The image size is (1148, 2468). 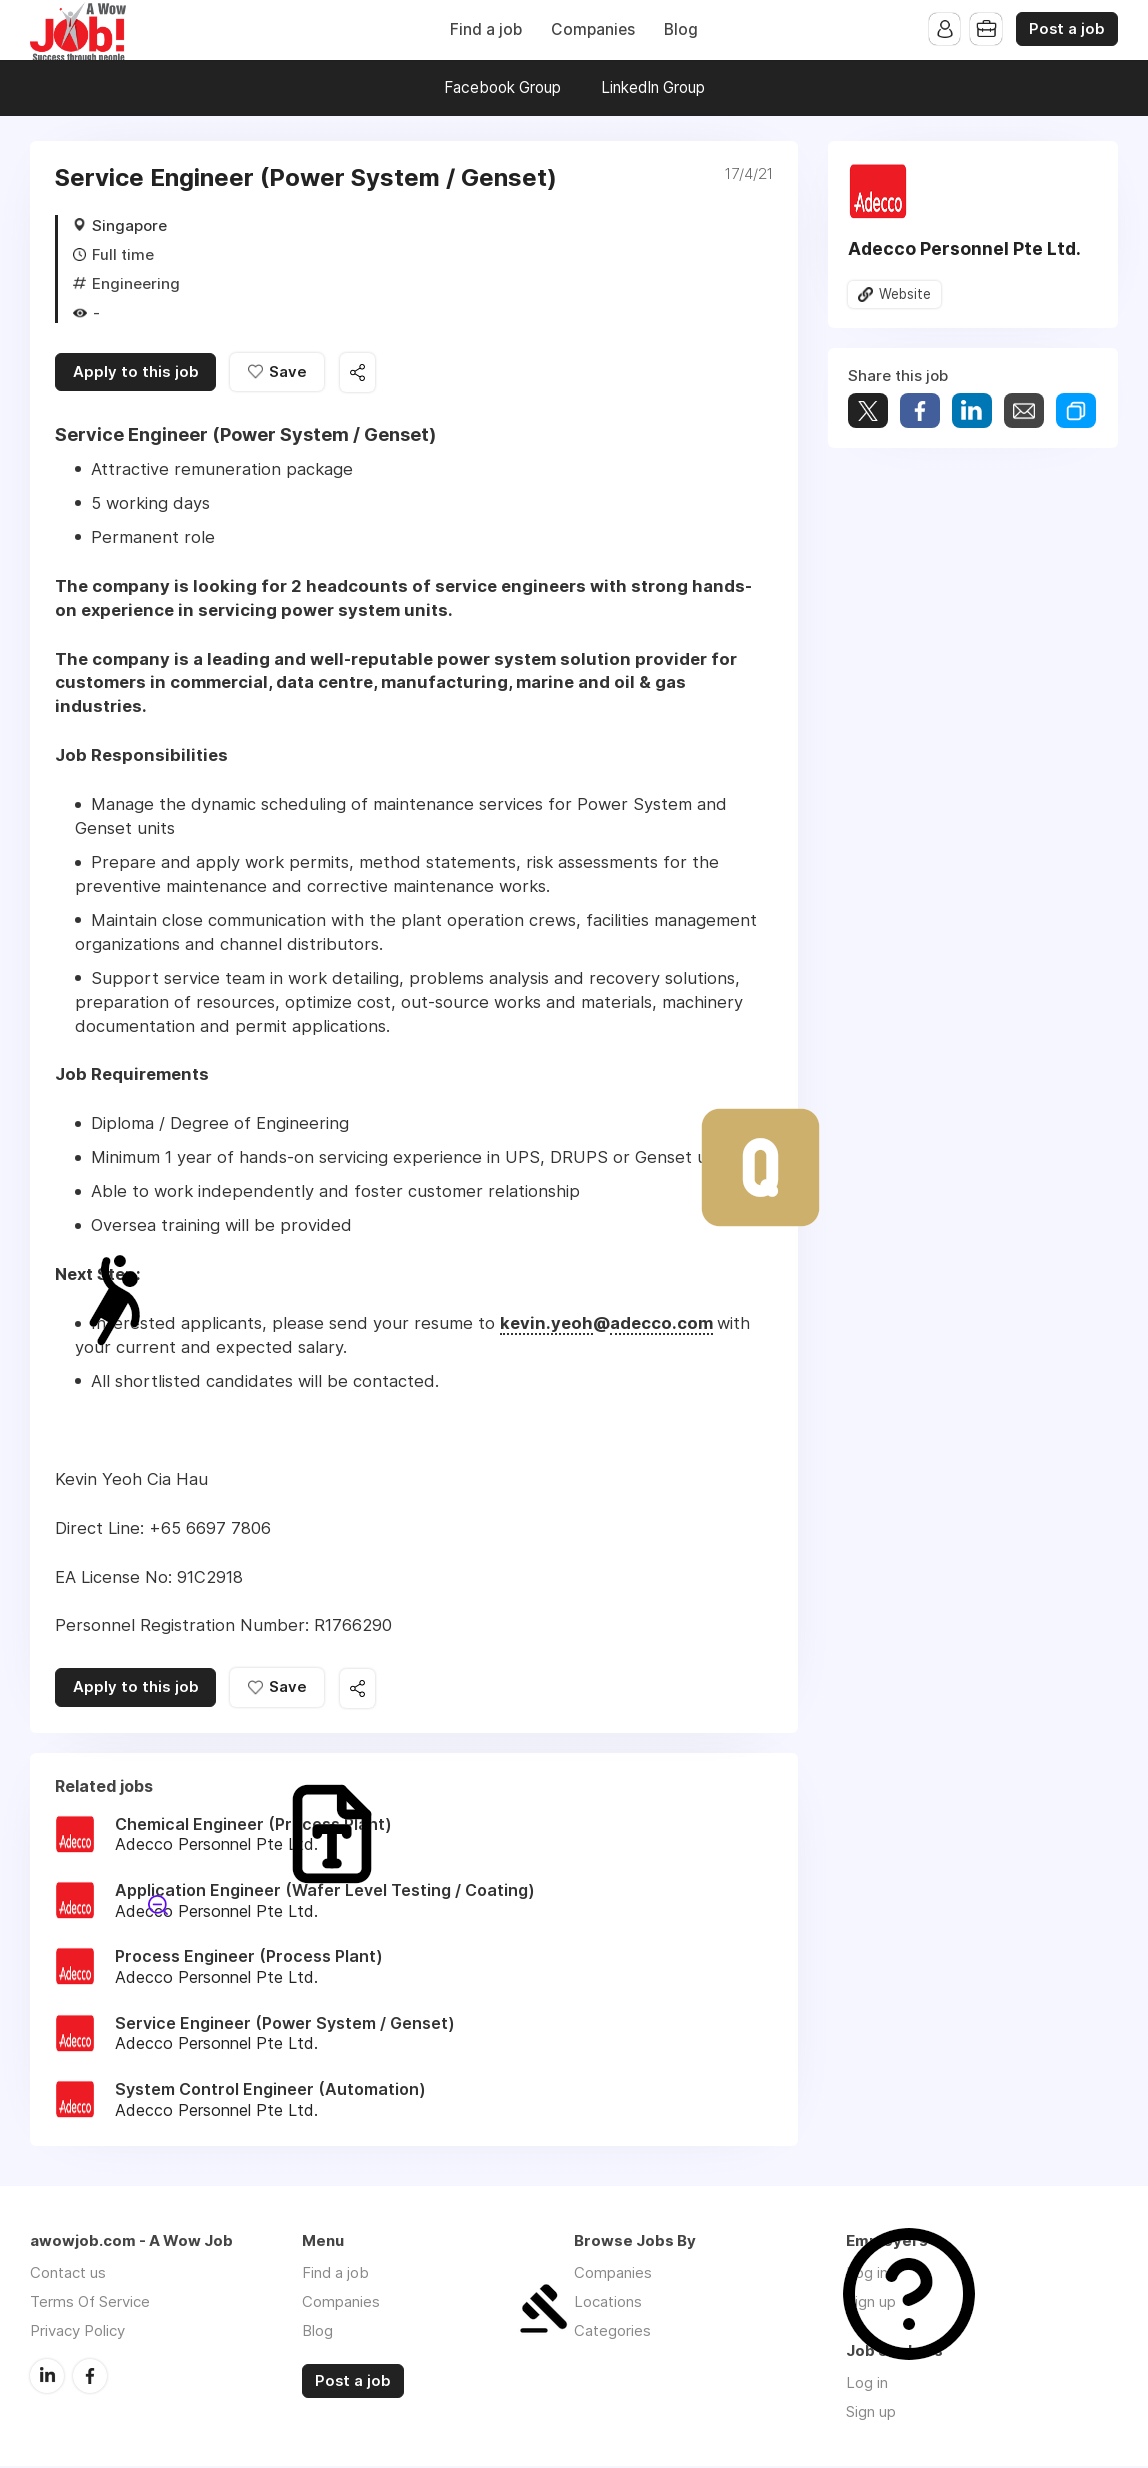 I want to click on access handball sports content, so click(x=114, y=1299).